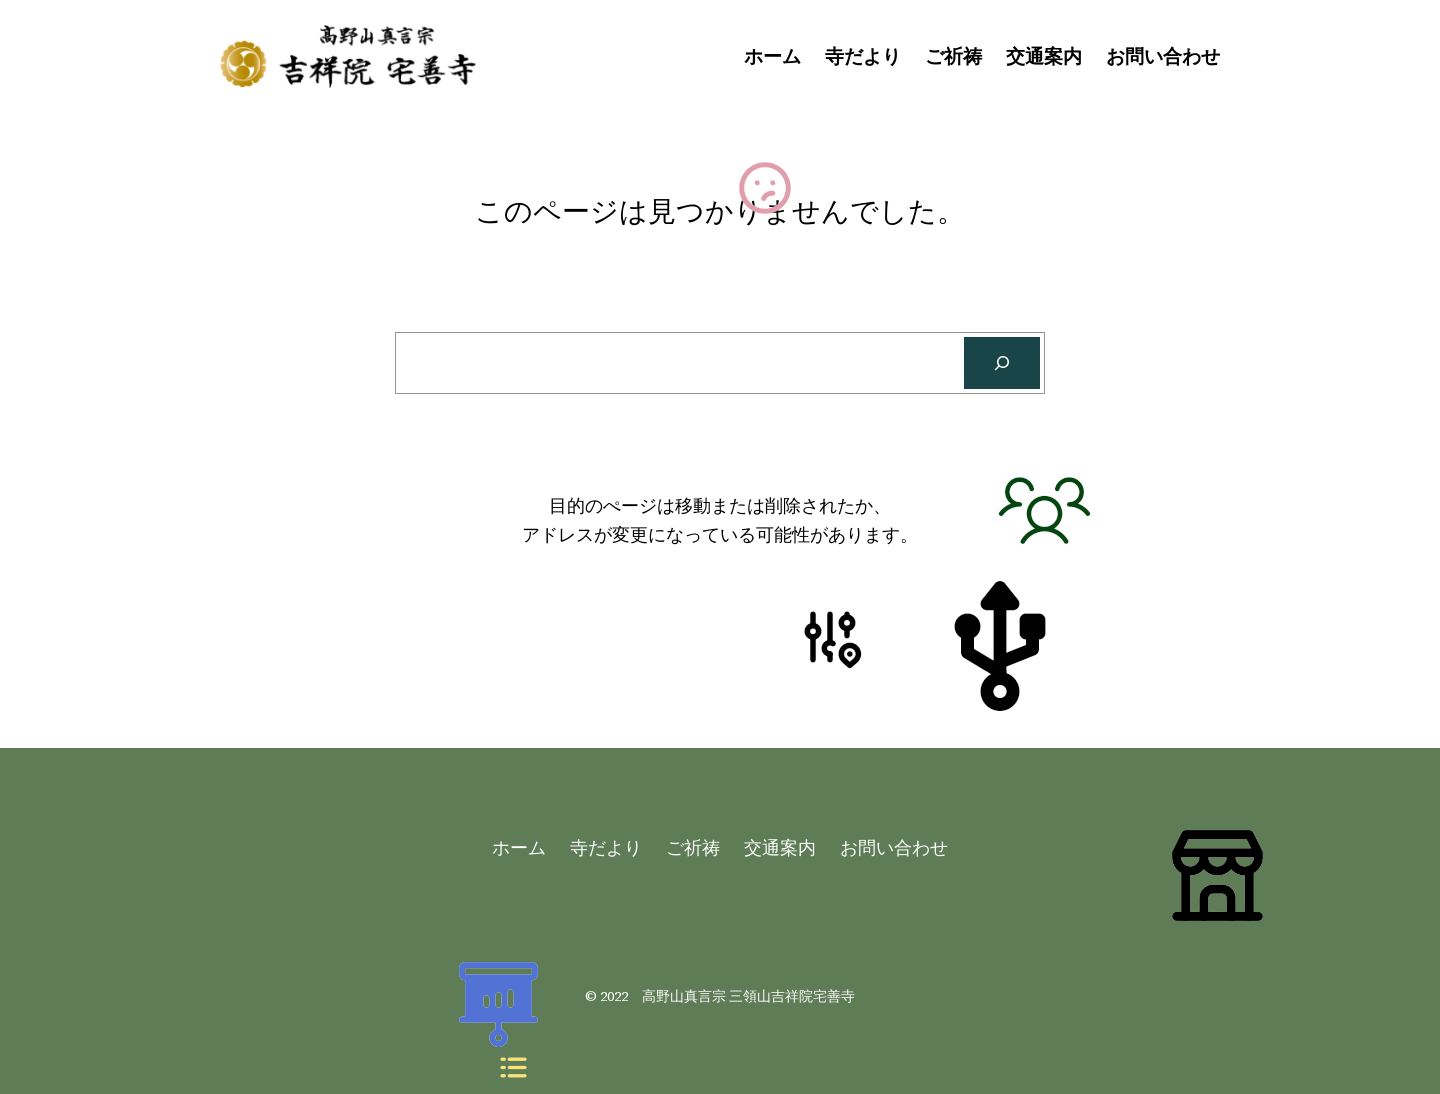 The width and height of the screenshot is (1440, 1094). Describe the element at coordinates (765, 188) in the screenshot. I see `indicate user frustration or negative feedback` at that location.